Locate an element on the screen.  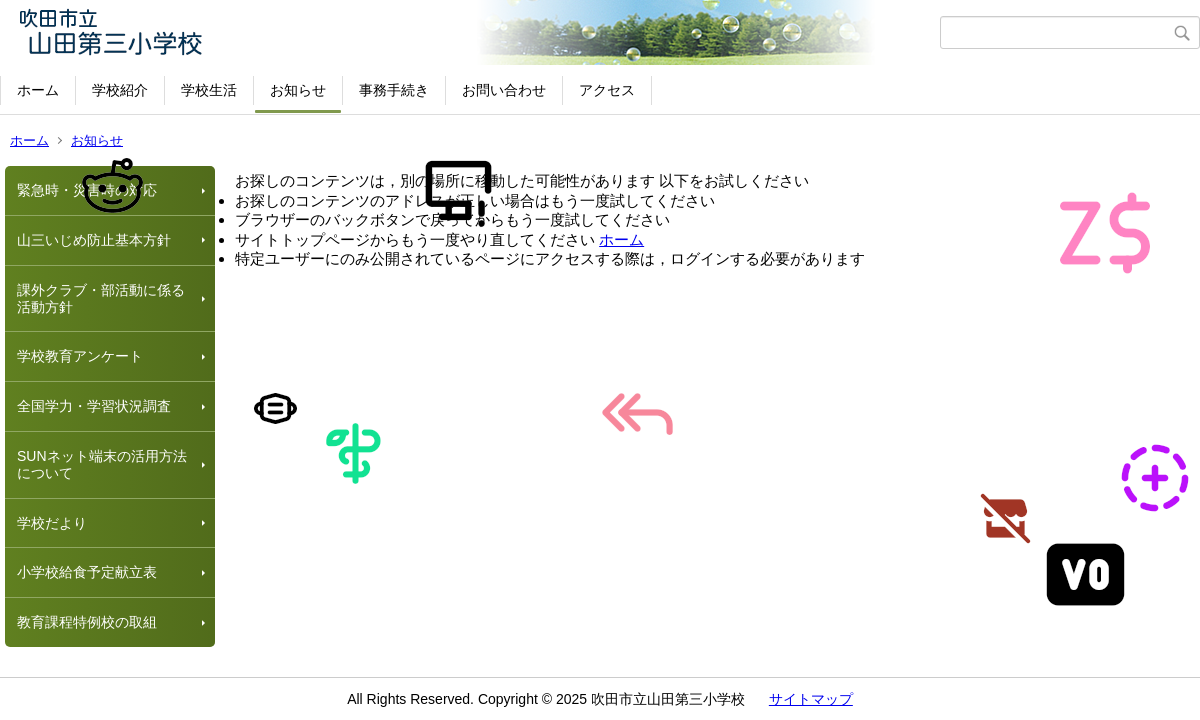
reply to all recipients of an email or message is located at coordinates (637, 412).